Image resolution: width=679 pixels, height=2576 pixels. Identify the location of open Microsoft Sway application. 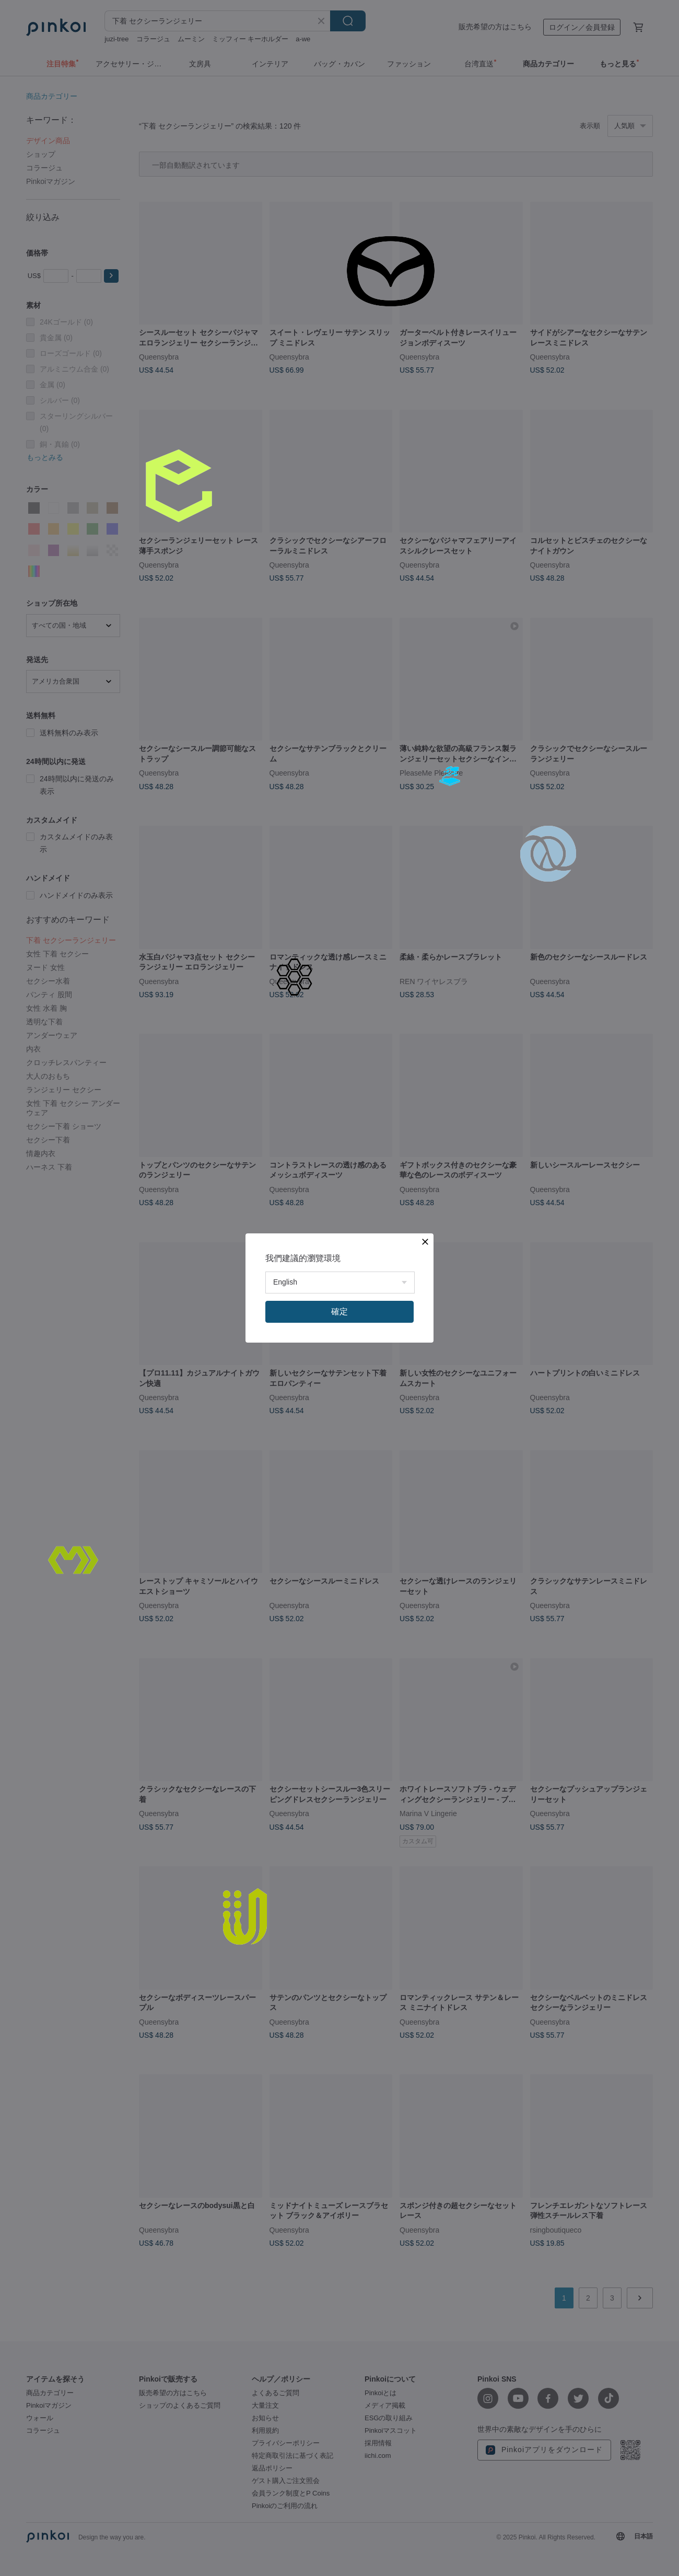
(450, 776).